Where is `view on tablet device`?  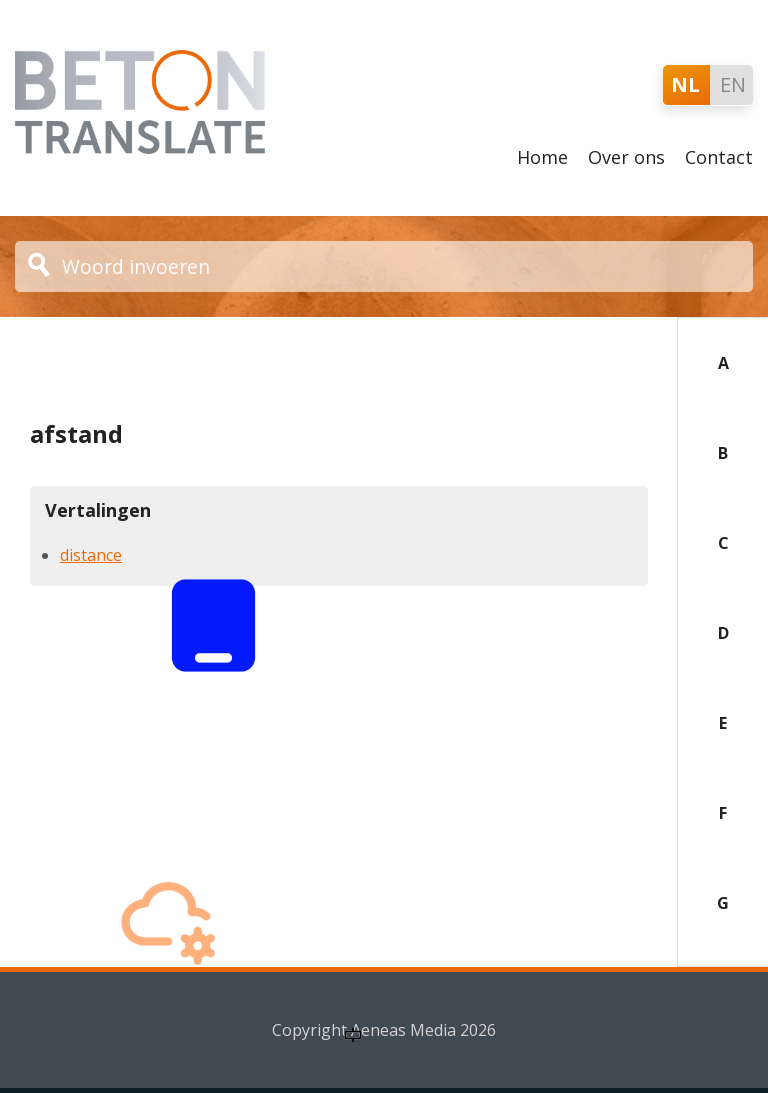
view on tablet device is located at coordinates (213, 625).